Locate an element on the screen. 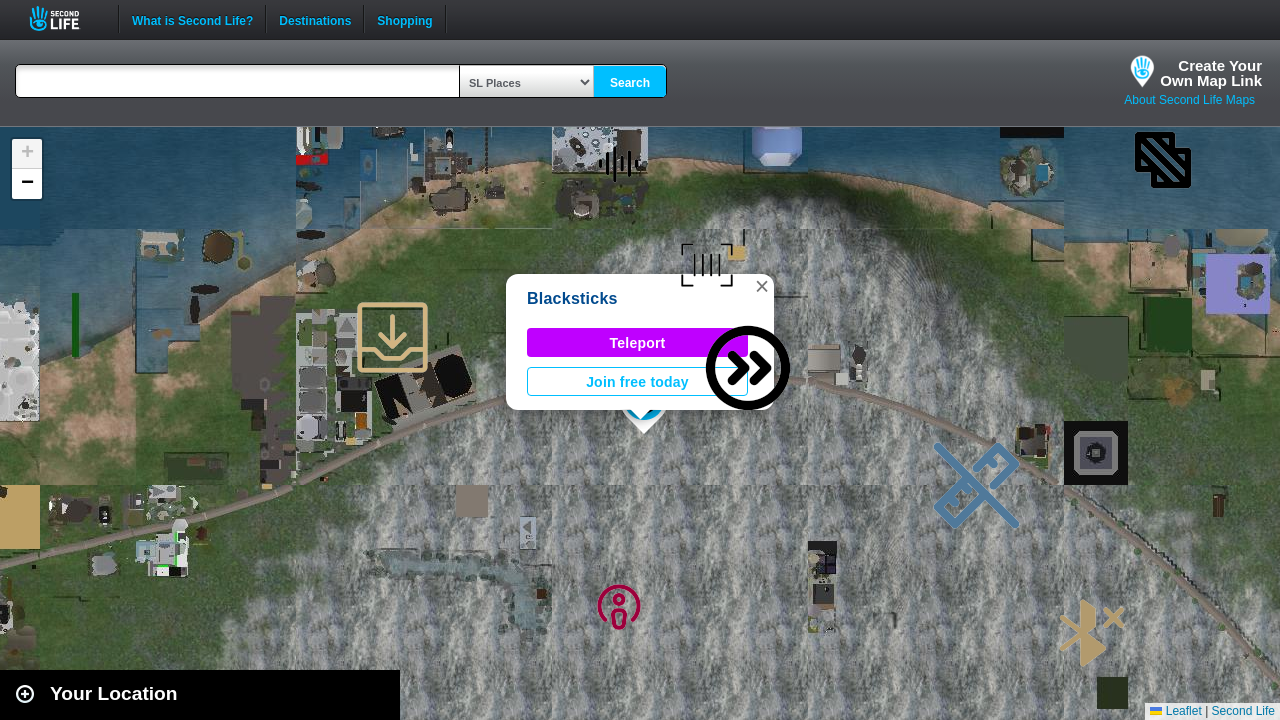 The image size is (1280, 720). audio playback or sound visualization is located at coordinates (618, 164).